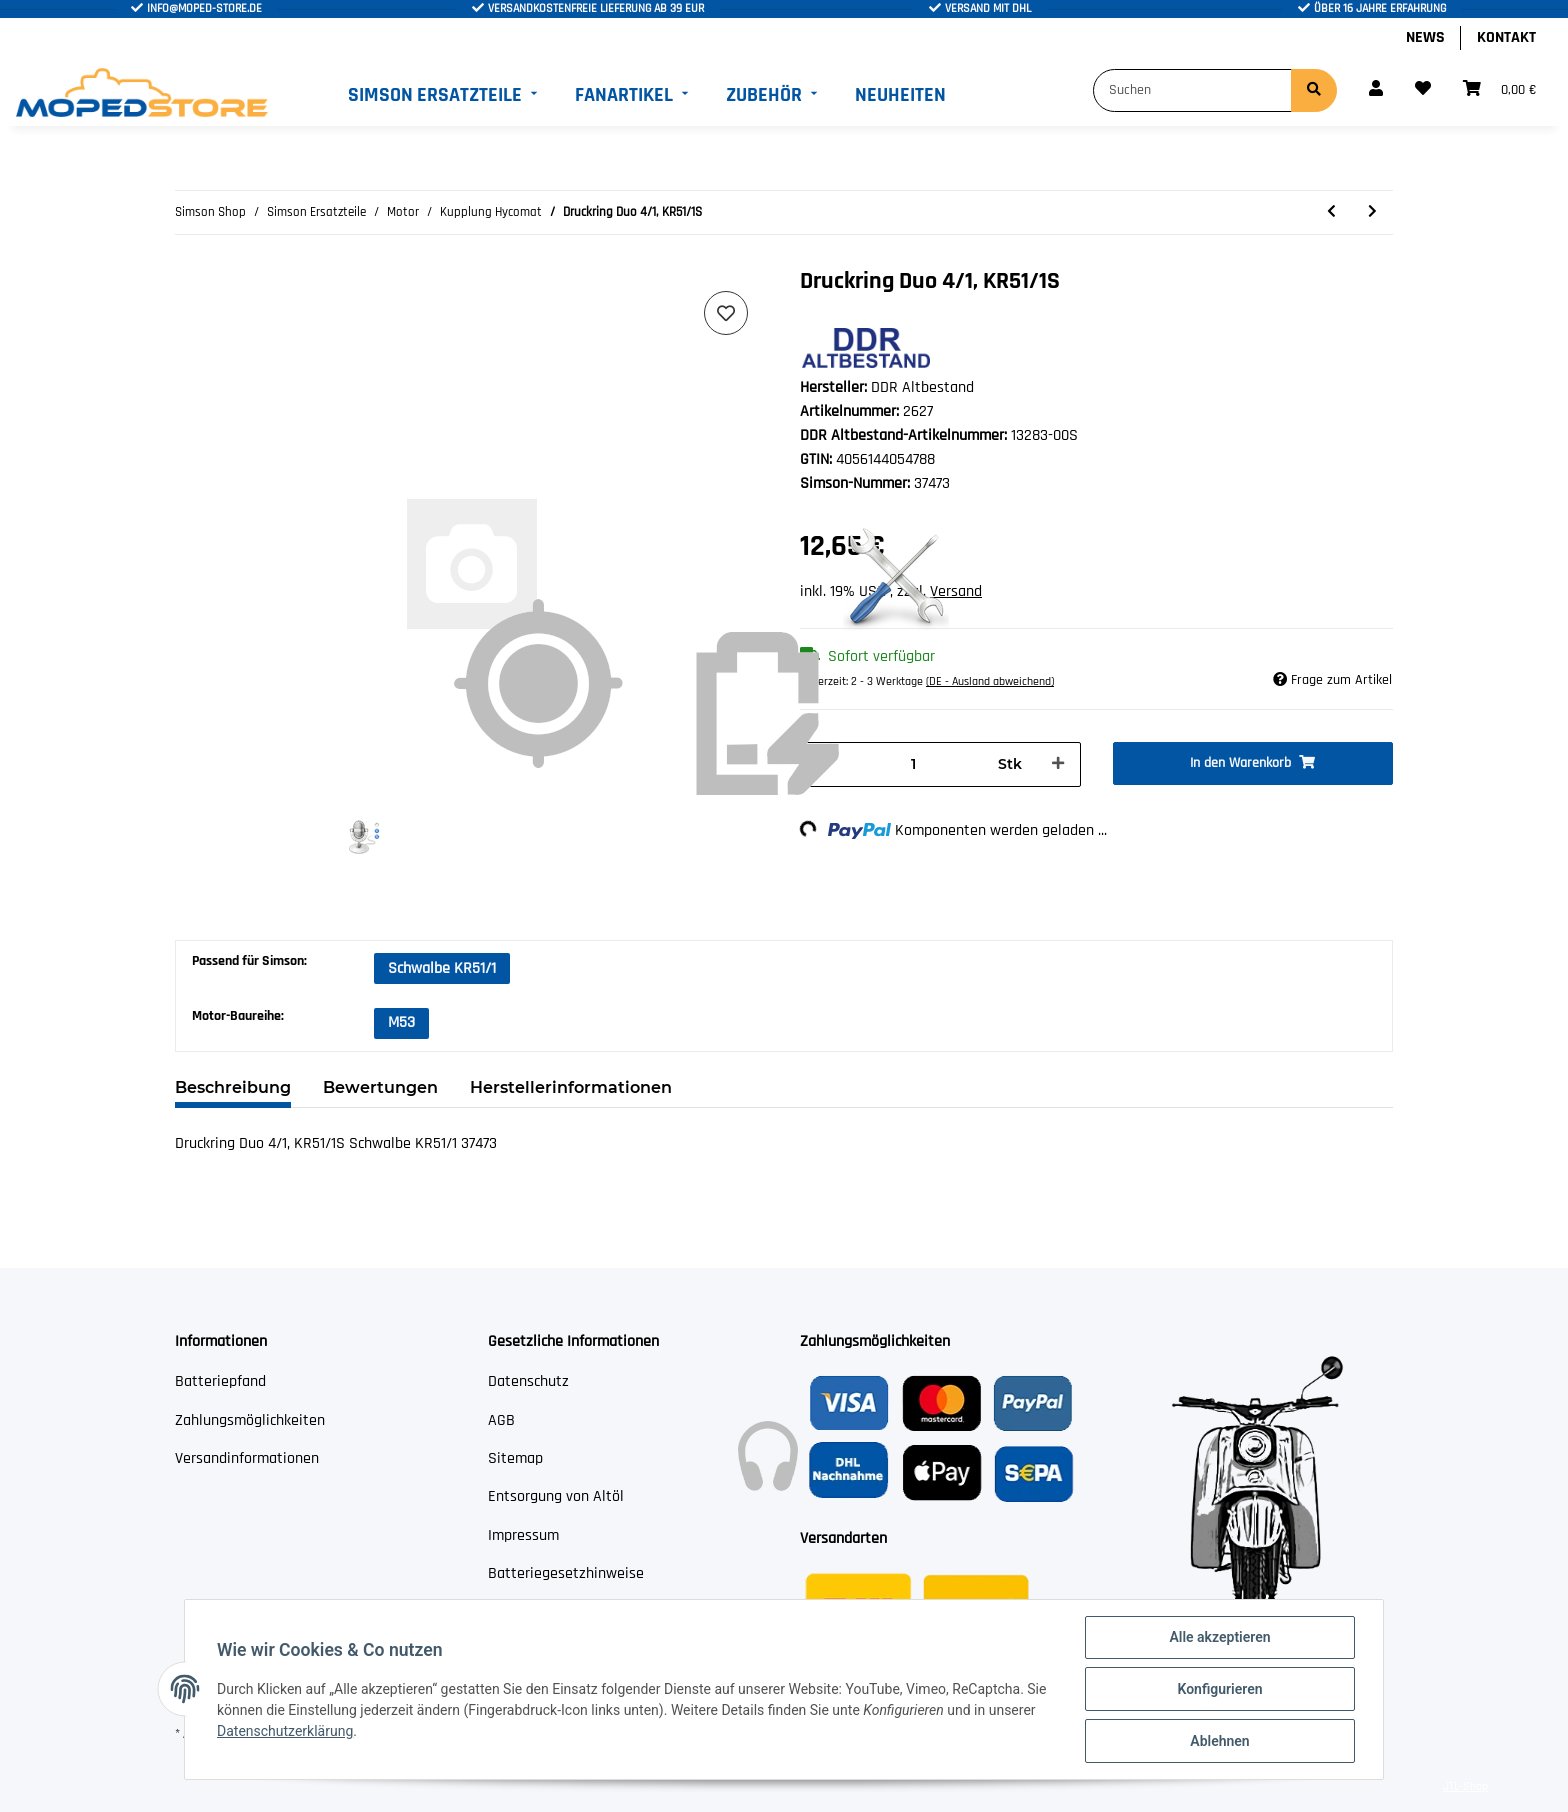 This screenshot has width=1568, height=1812. Describe the element at coordinates (896, 578) in the screenshot. I see `open system preferences` at that location.